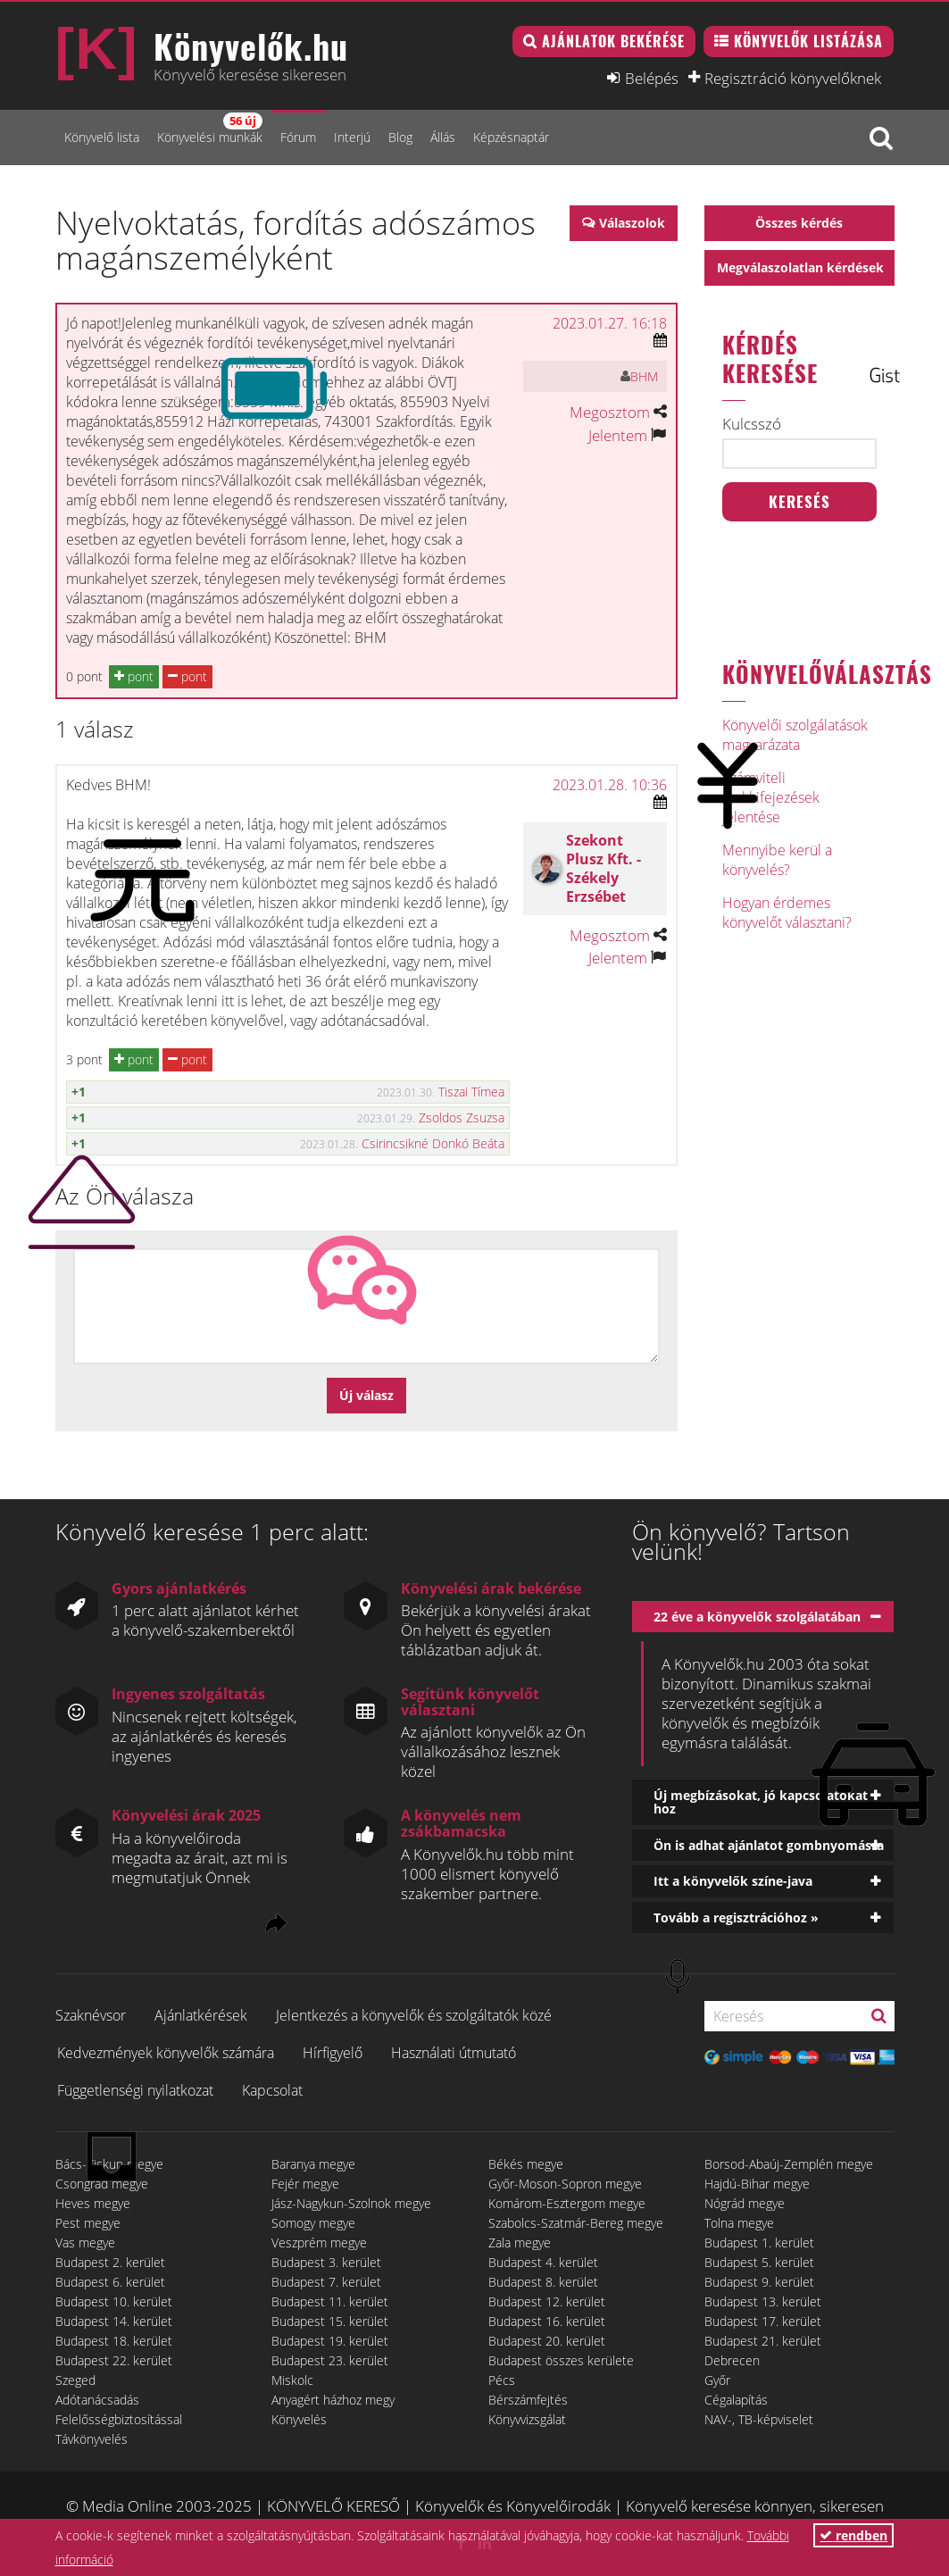 The width and height of the screenshot is (949, 2576). I want to click on access your inbox, so click(112, 2156).